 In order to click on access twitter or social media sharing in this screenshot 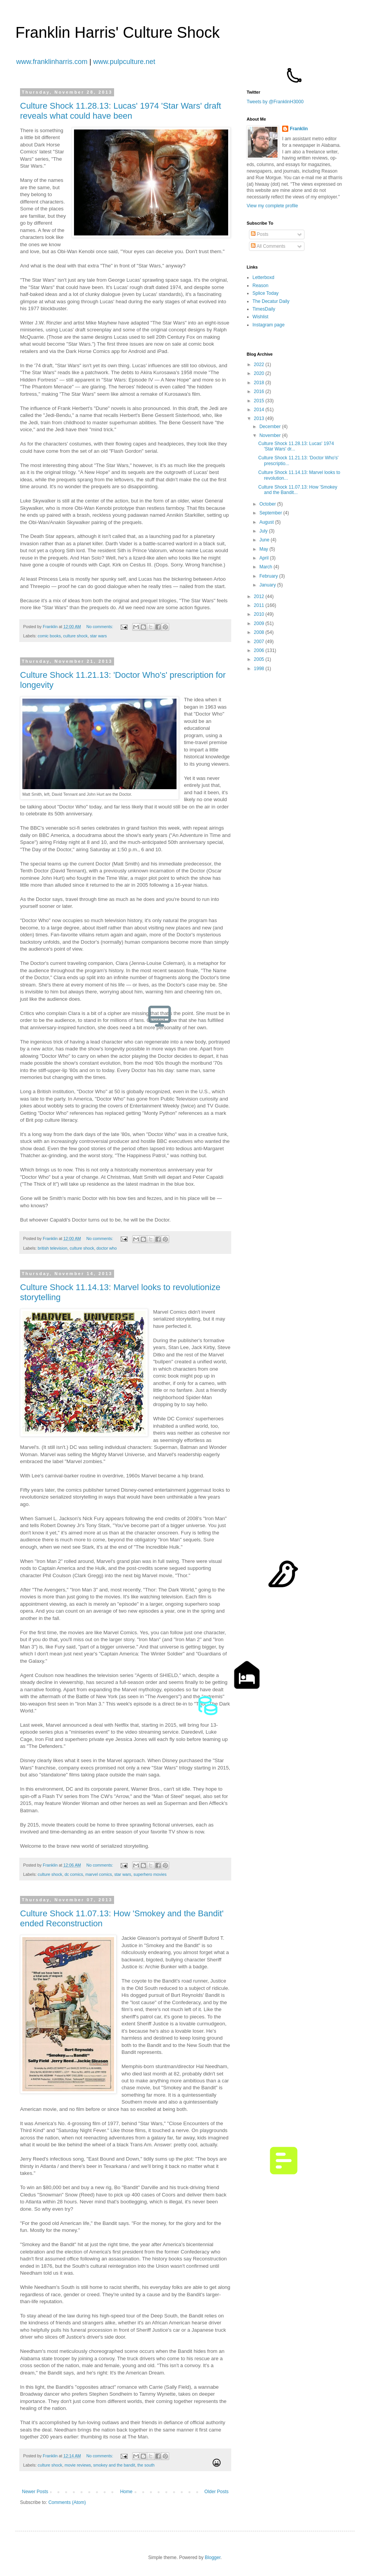, I will do `click(284, 1575)`.